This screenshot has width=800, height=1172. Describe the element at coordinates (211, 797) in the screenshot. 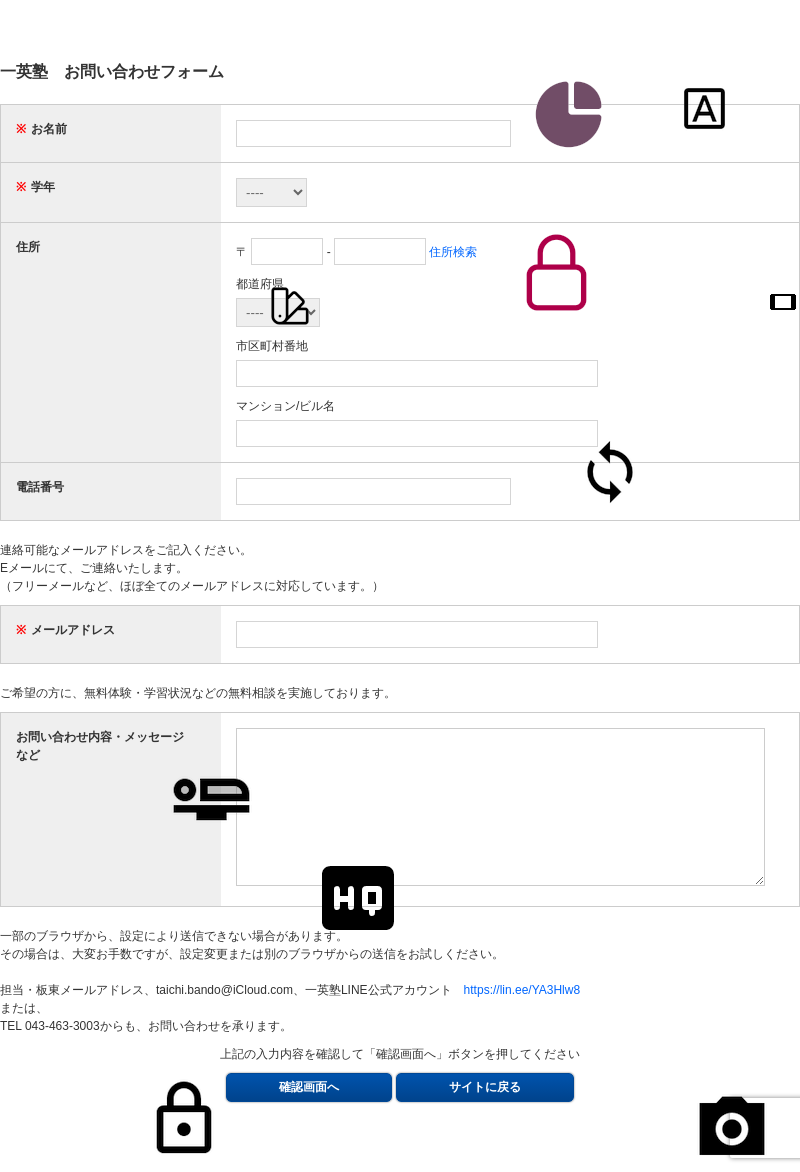

I see `select flat bed seat option` at that location.